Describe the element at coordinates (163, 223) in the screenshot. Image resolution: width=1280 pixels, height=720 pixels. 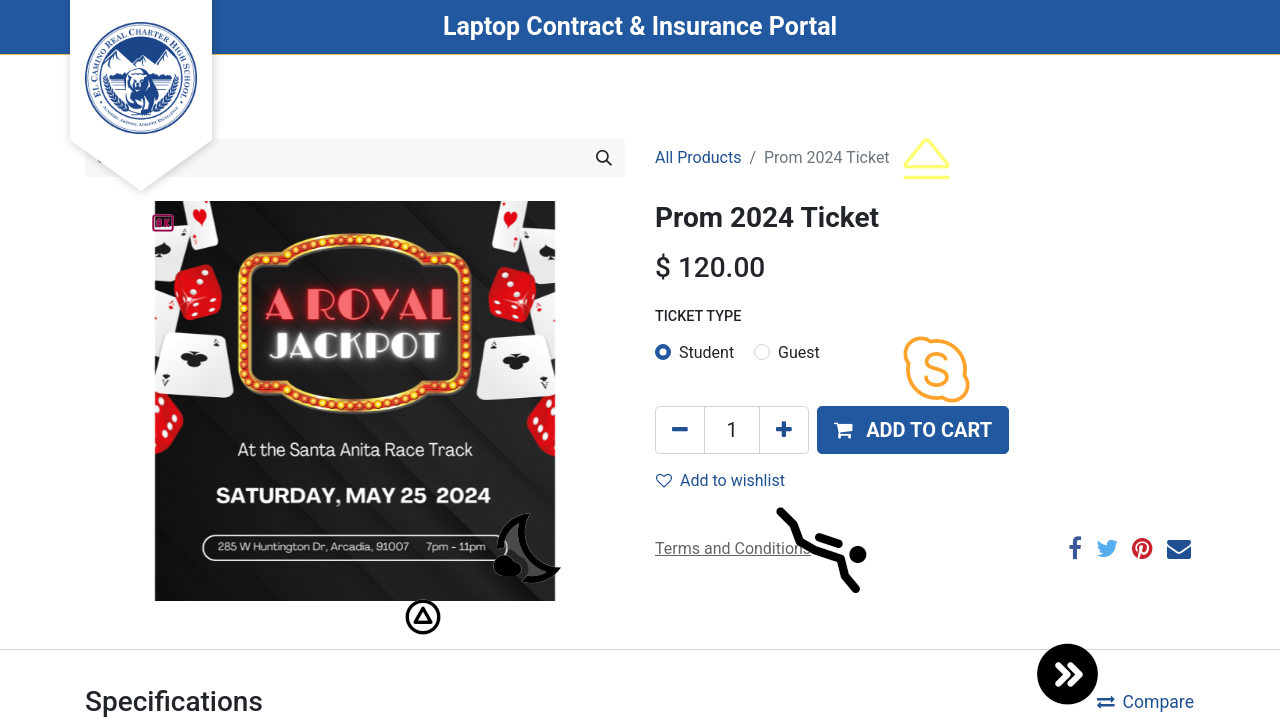
I see `indicates 8K video resolution quality` at that location.